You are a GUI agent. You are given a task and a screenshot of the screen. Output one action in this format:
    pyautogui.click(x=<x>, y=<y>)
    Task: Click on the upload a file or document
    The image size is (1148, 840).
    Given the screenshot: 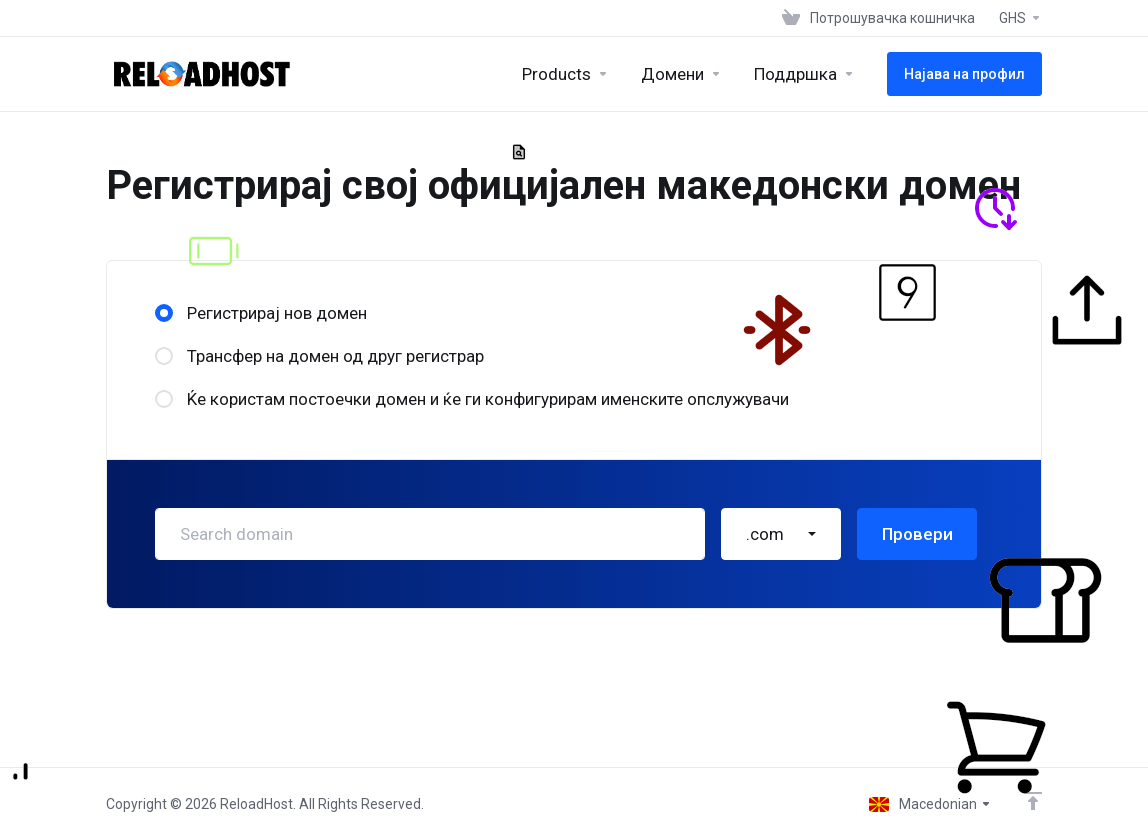 What is the action you would take?
    pyautogui.click(x=1087, y=313)
    